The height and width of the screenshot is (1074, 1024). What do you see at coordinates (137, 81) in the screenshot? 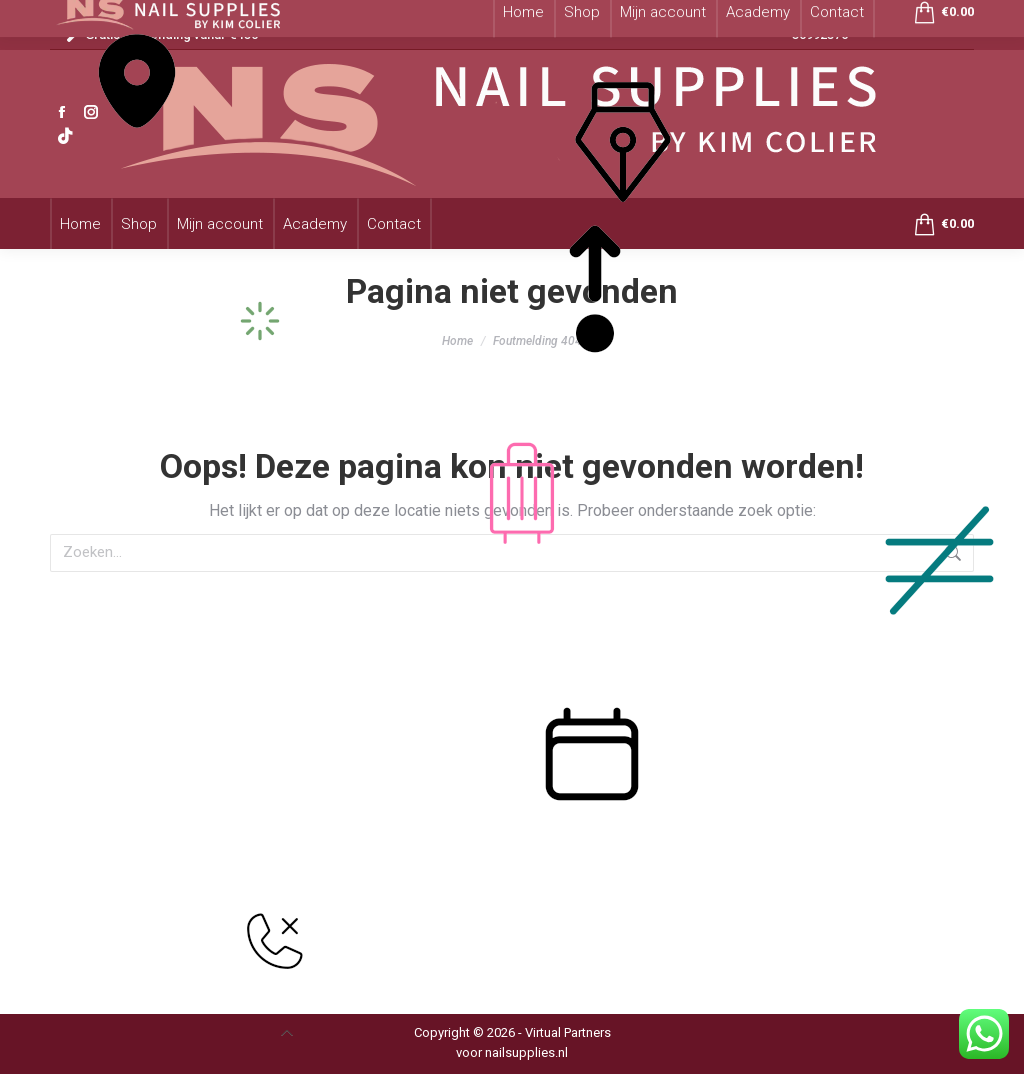
I see `view or share your current location` at bounding box center [137, 81].